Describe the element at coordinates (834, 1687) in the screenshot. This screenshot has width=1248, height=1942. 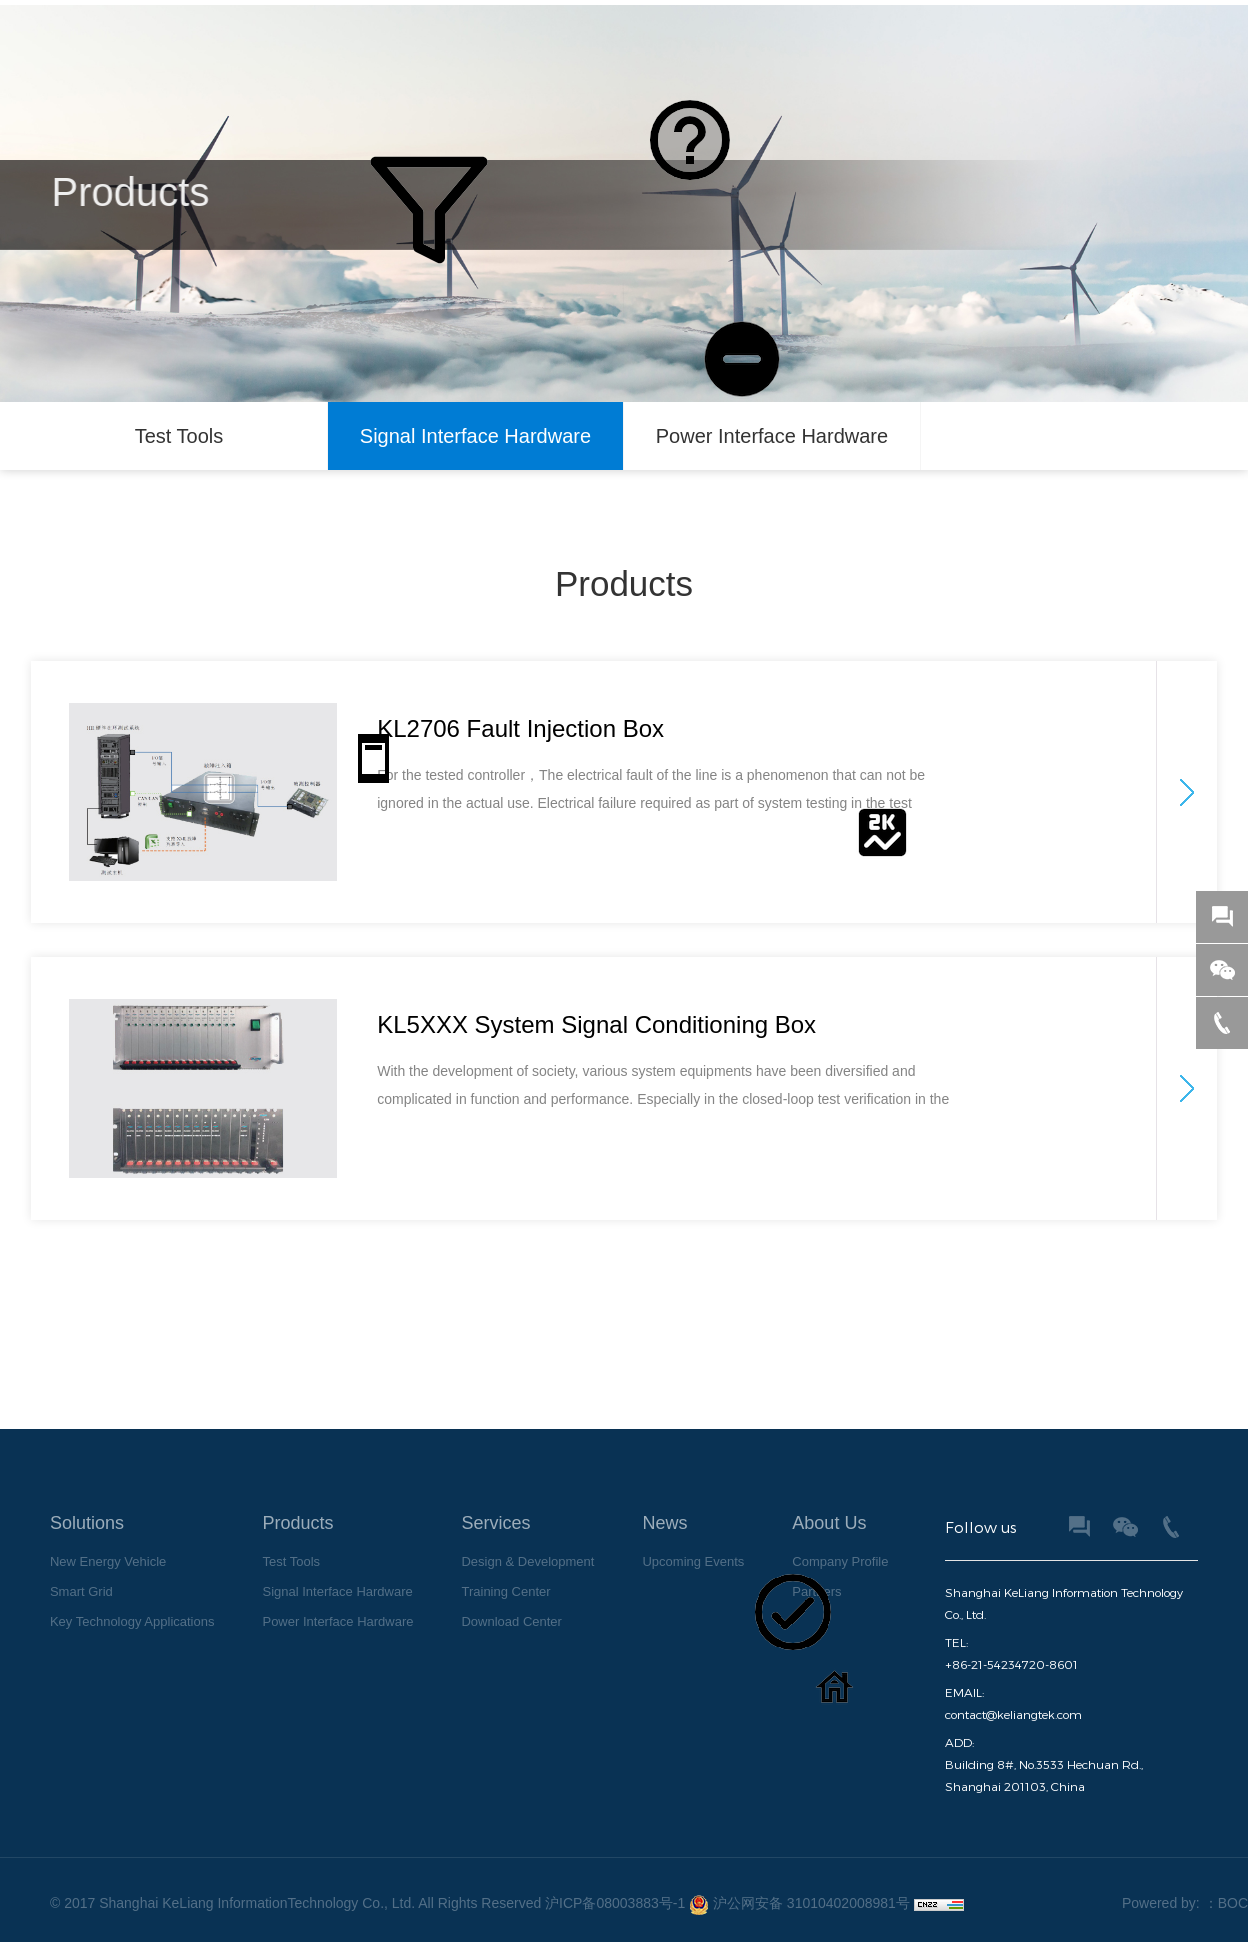
I see `go to home screen` at that location.